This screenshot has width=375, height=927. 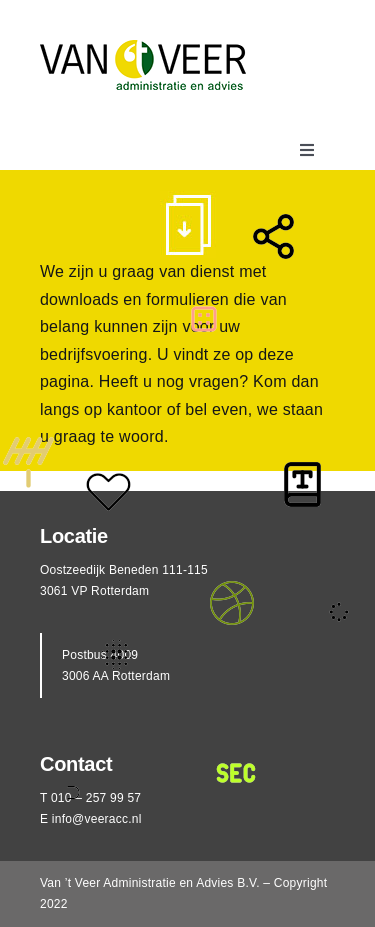 What do you see at coordinates (302, 484) in the screenshot?
I see `access text formatting options` at bounding box center [302, 484].